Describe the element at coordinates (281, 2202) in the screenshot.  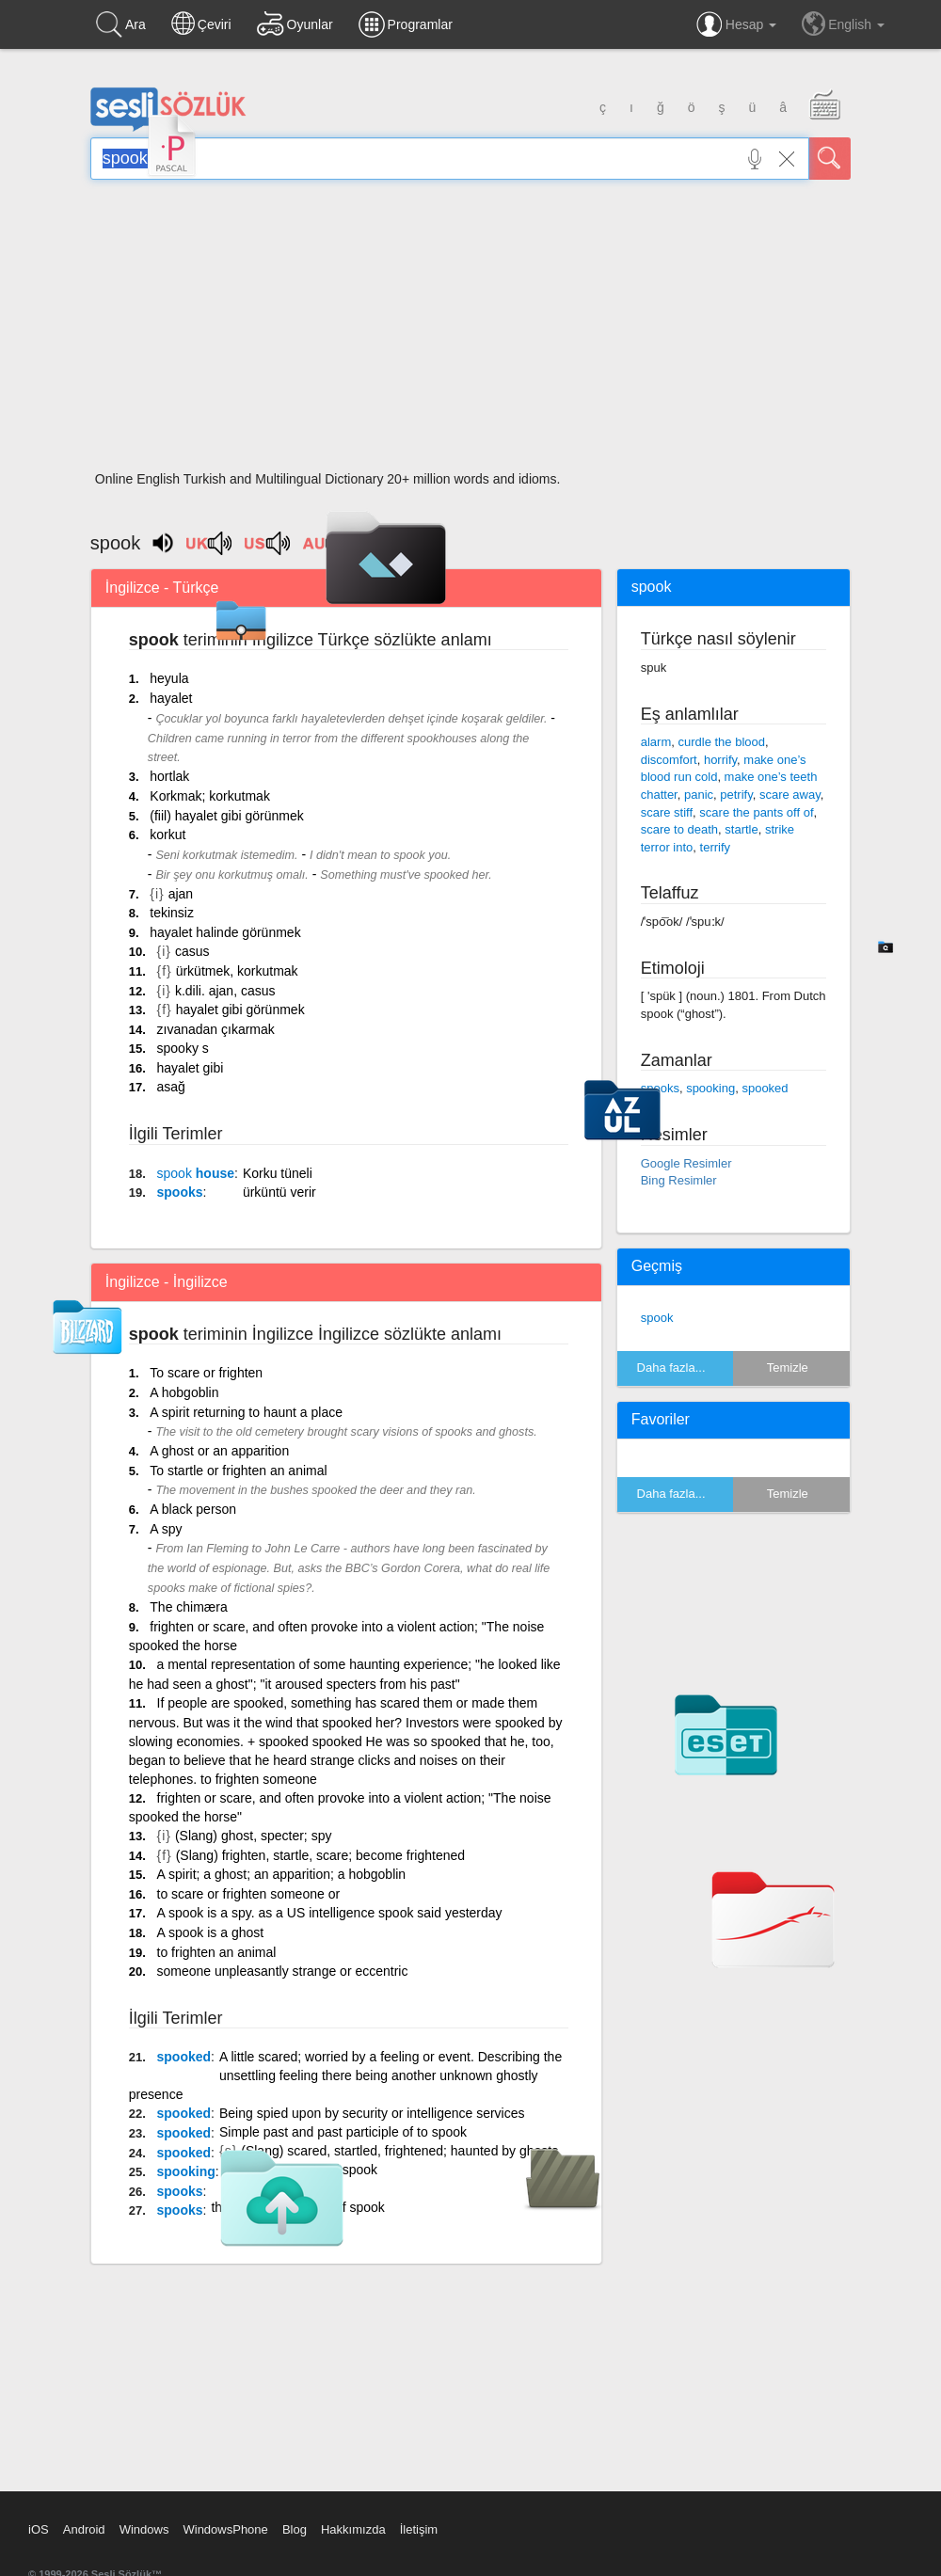
I see `access windows update download folder` at that location.